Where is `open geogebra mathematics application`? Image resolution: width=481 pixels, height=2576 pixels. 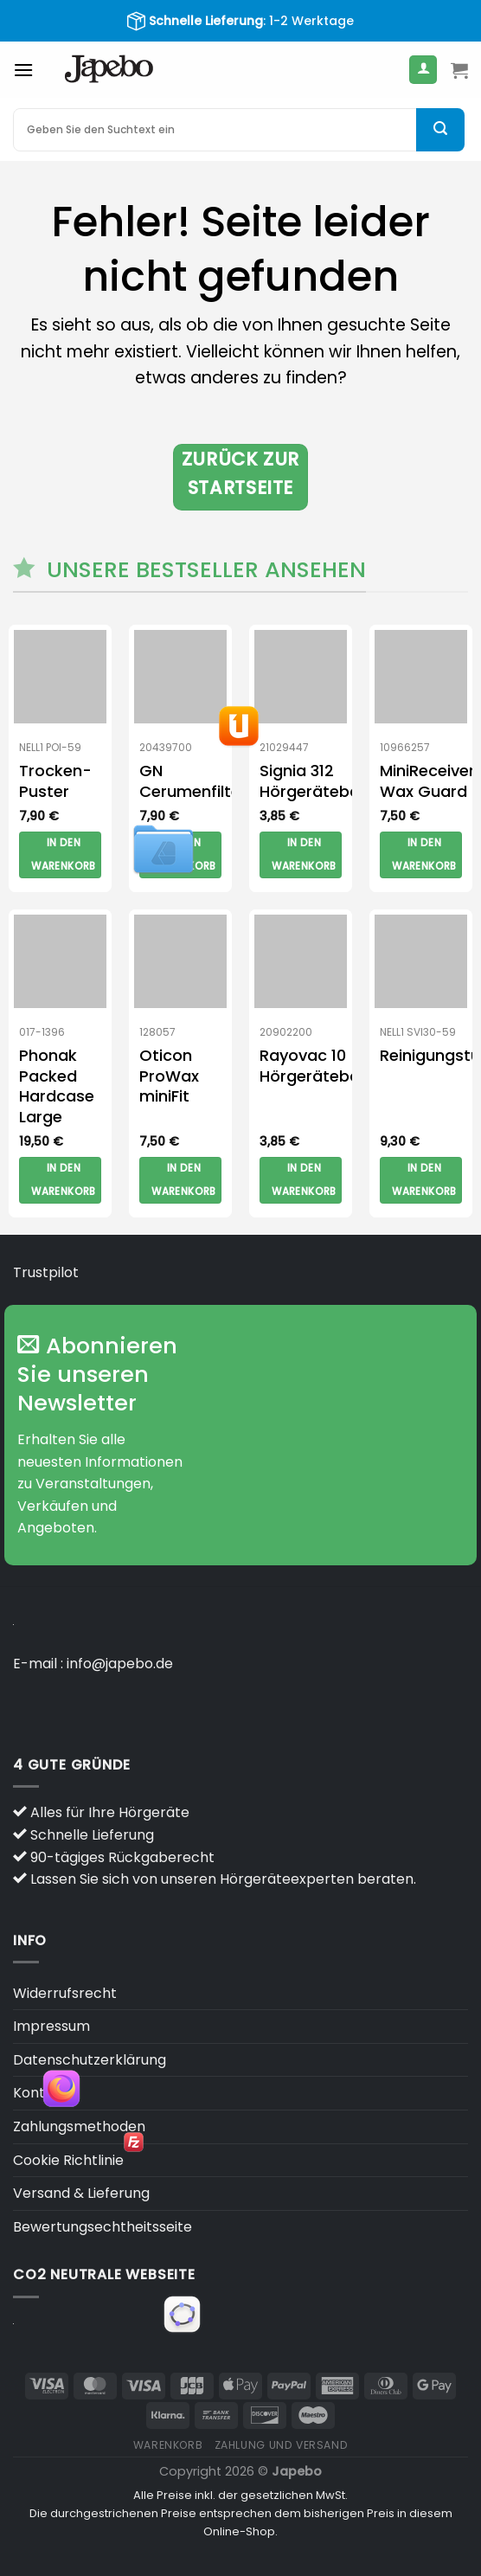 open geogebra mathematics application is located at coordinates (182, 2314).